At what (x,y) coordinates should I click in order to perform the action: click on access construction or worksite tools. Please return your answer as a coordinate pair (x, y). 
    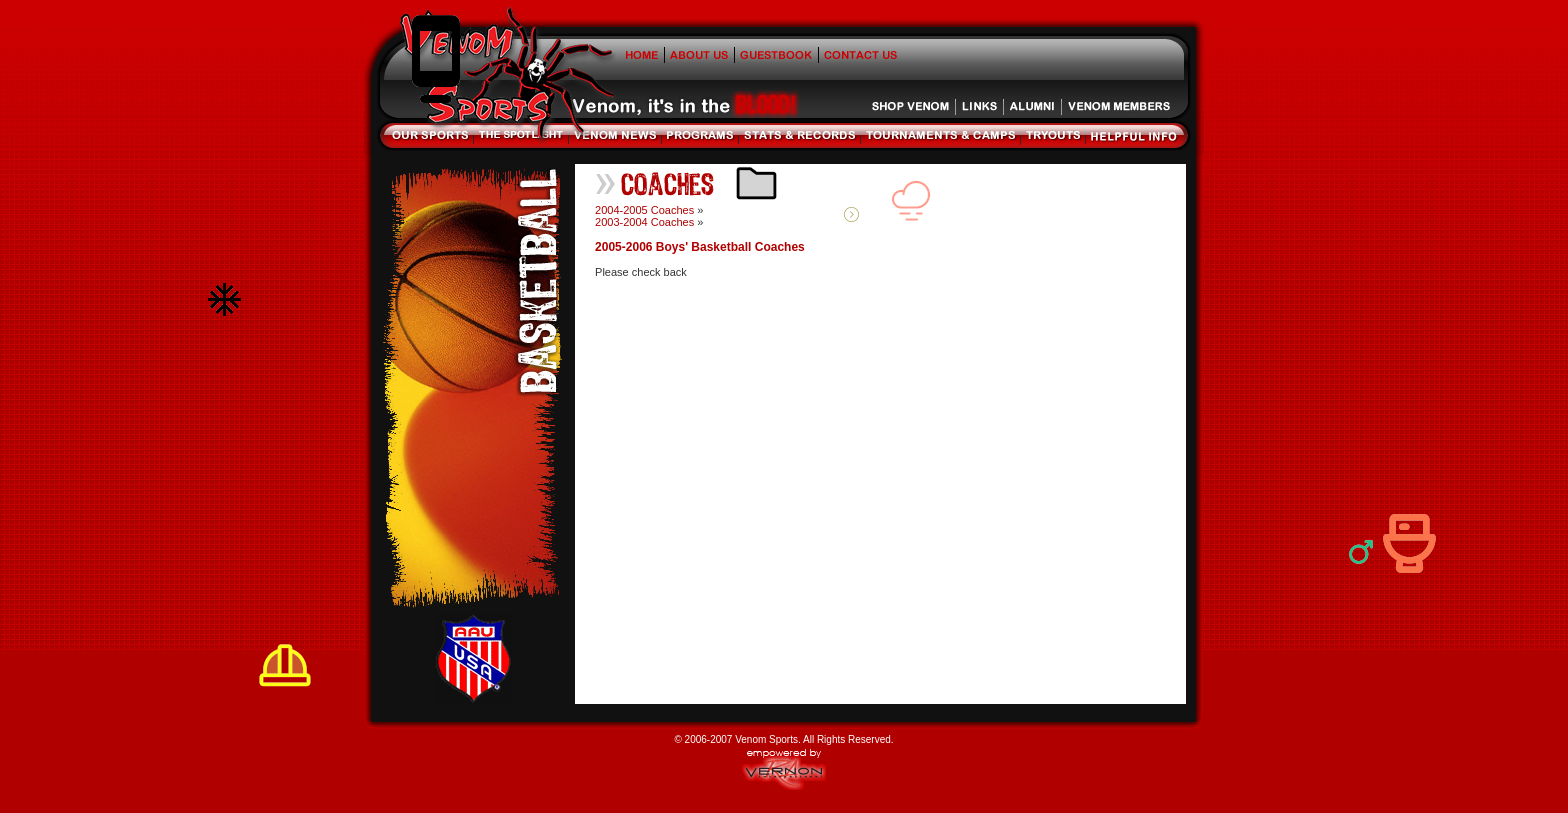
    Looking at the image, I should click on (285, 668).